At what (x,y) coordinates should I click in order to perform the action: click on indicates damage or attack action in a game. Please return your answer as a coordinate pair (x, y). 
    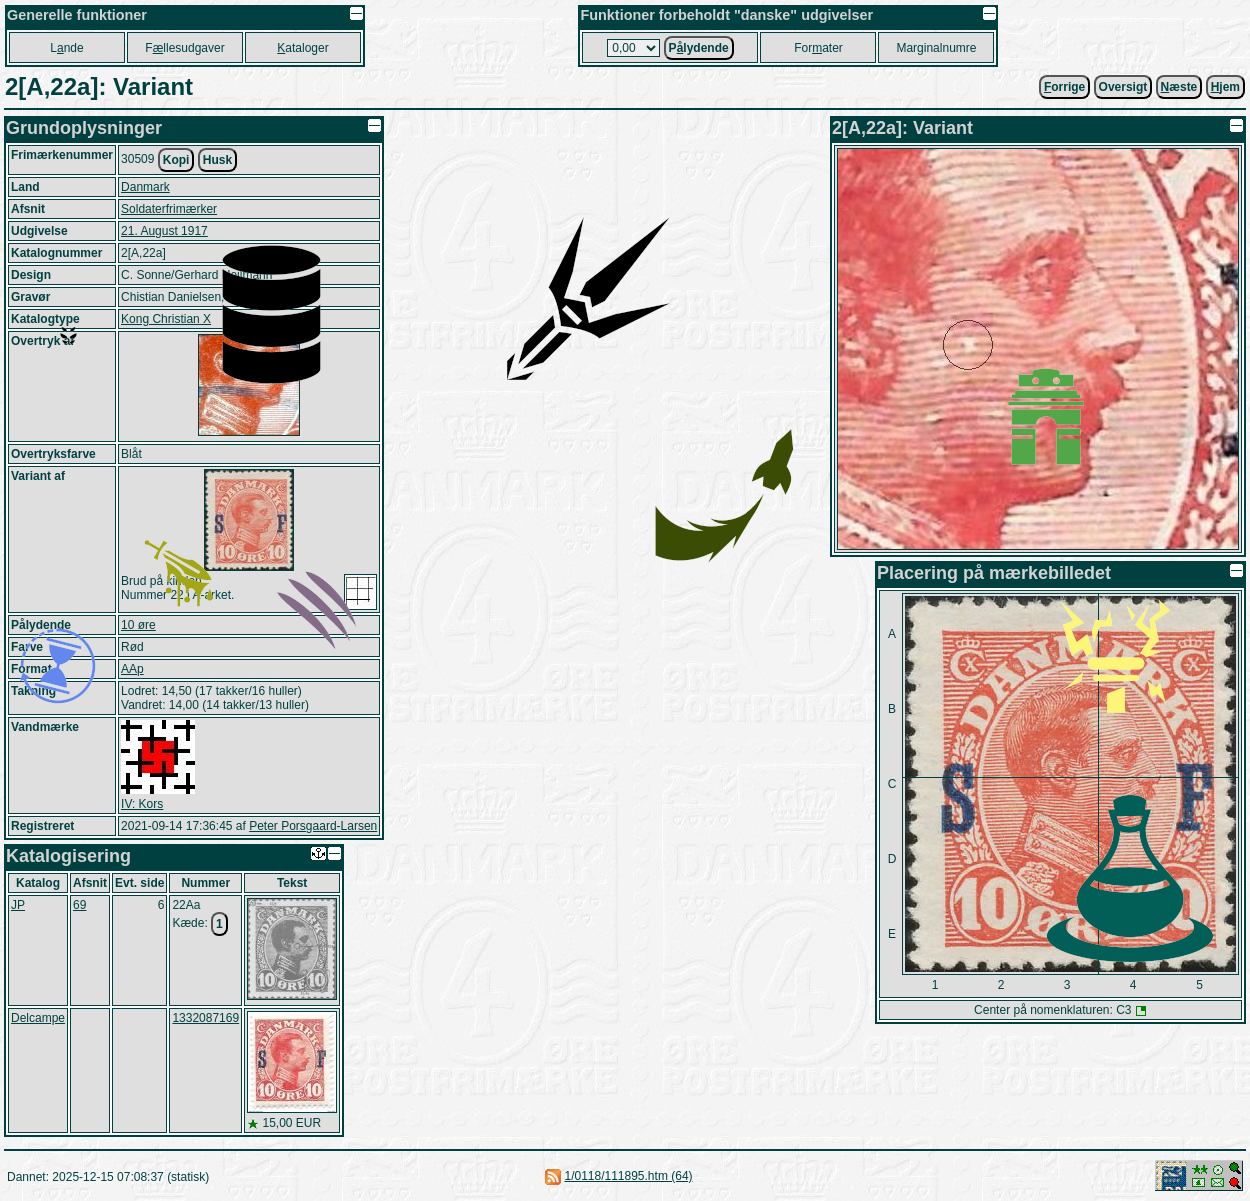
    Looking at the image, I should click on (316, 610).